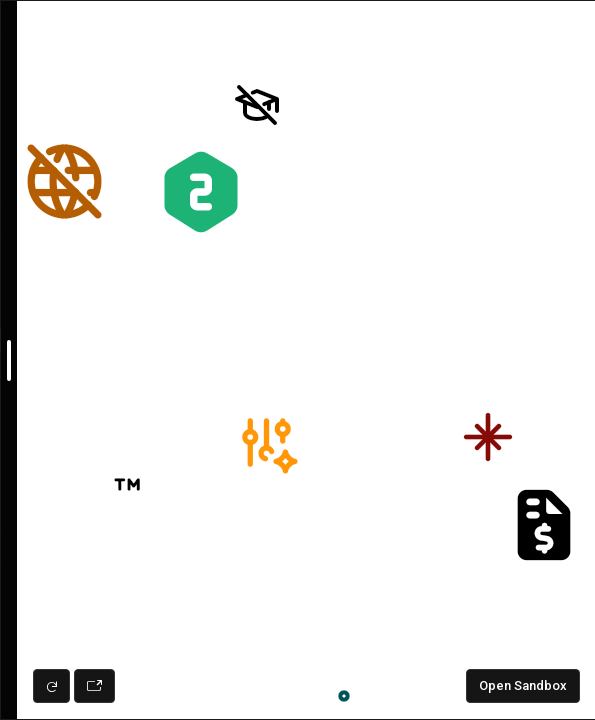 The image size is (595, 720). Describe the element at coordinates (257, 105) in the screenshot. I see `school or education unavailable` at that location.